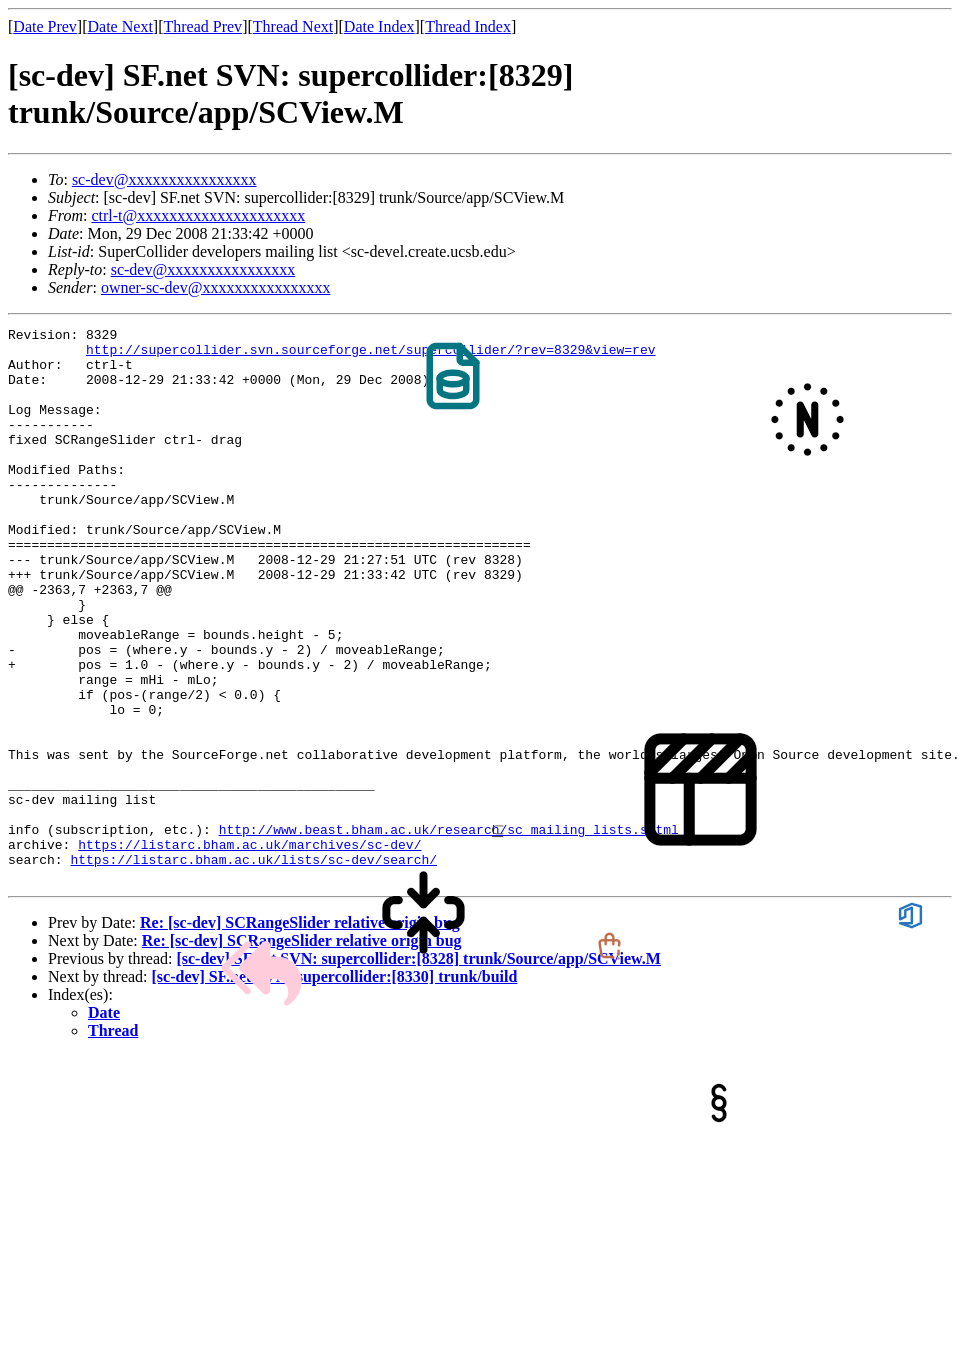 This screenshot has height=1348, width=960. I want to click on shopping bag requires attention or action, so click(609, 945).